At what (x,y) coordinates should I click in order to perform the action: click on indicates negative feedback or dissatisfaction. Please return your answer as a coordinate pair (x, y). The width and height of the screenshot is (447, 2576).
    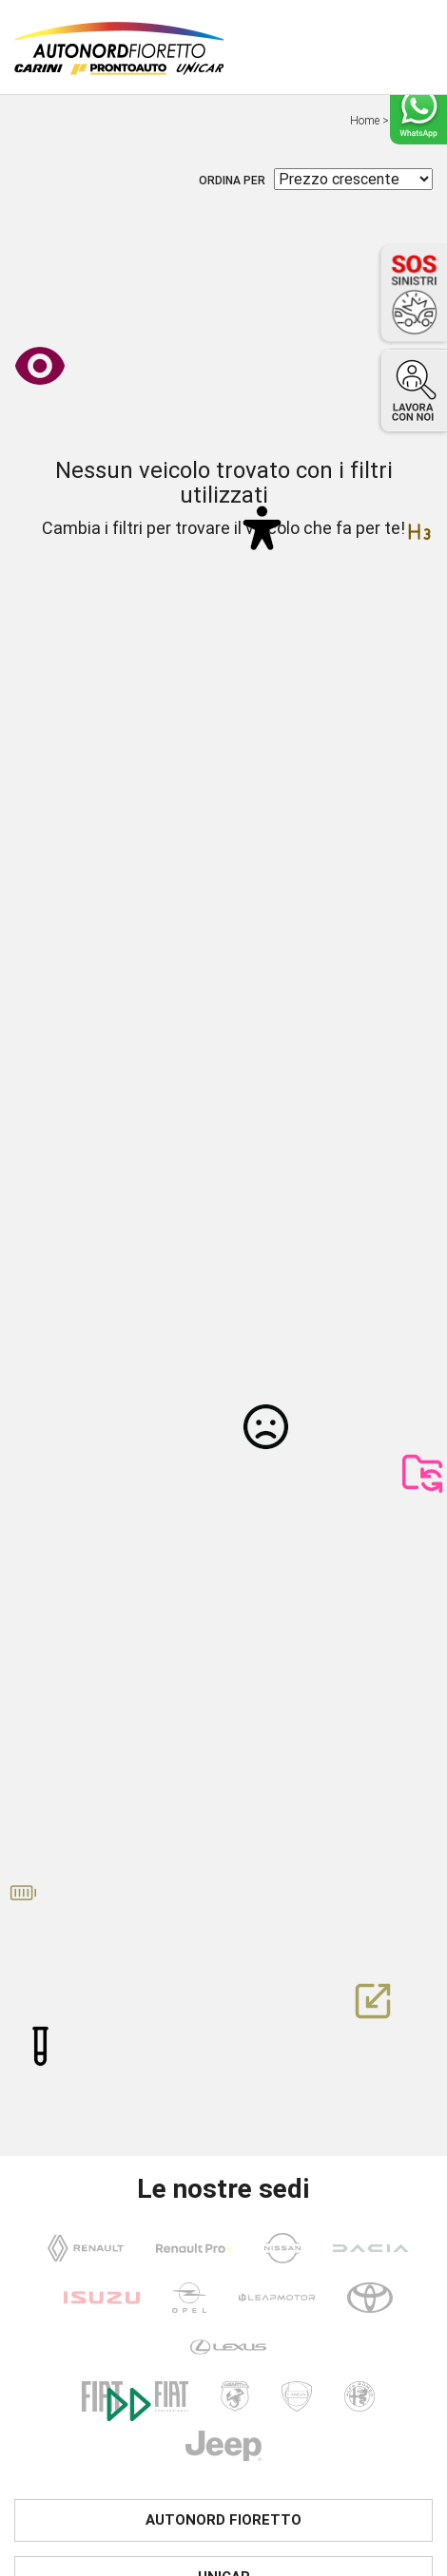
    Looking at the image, I should click on (265, 1426).